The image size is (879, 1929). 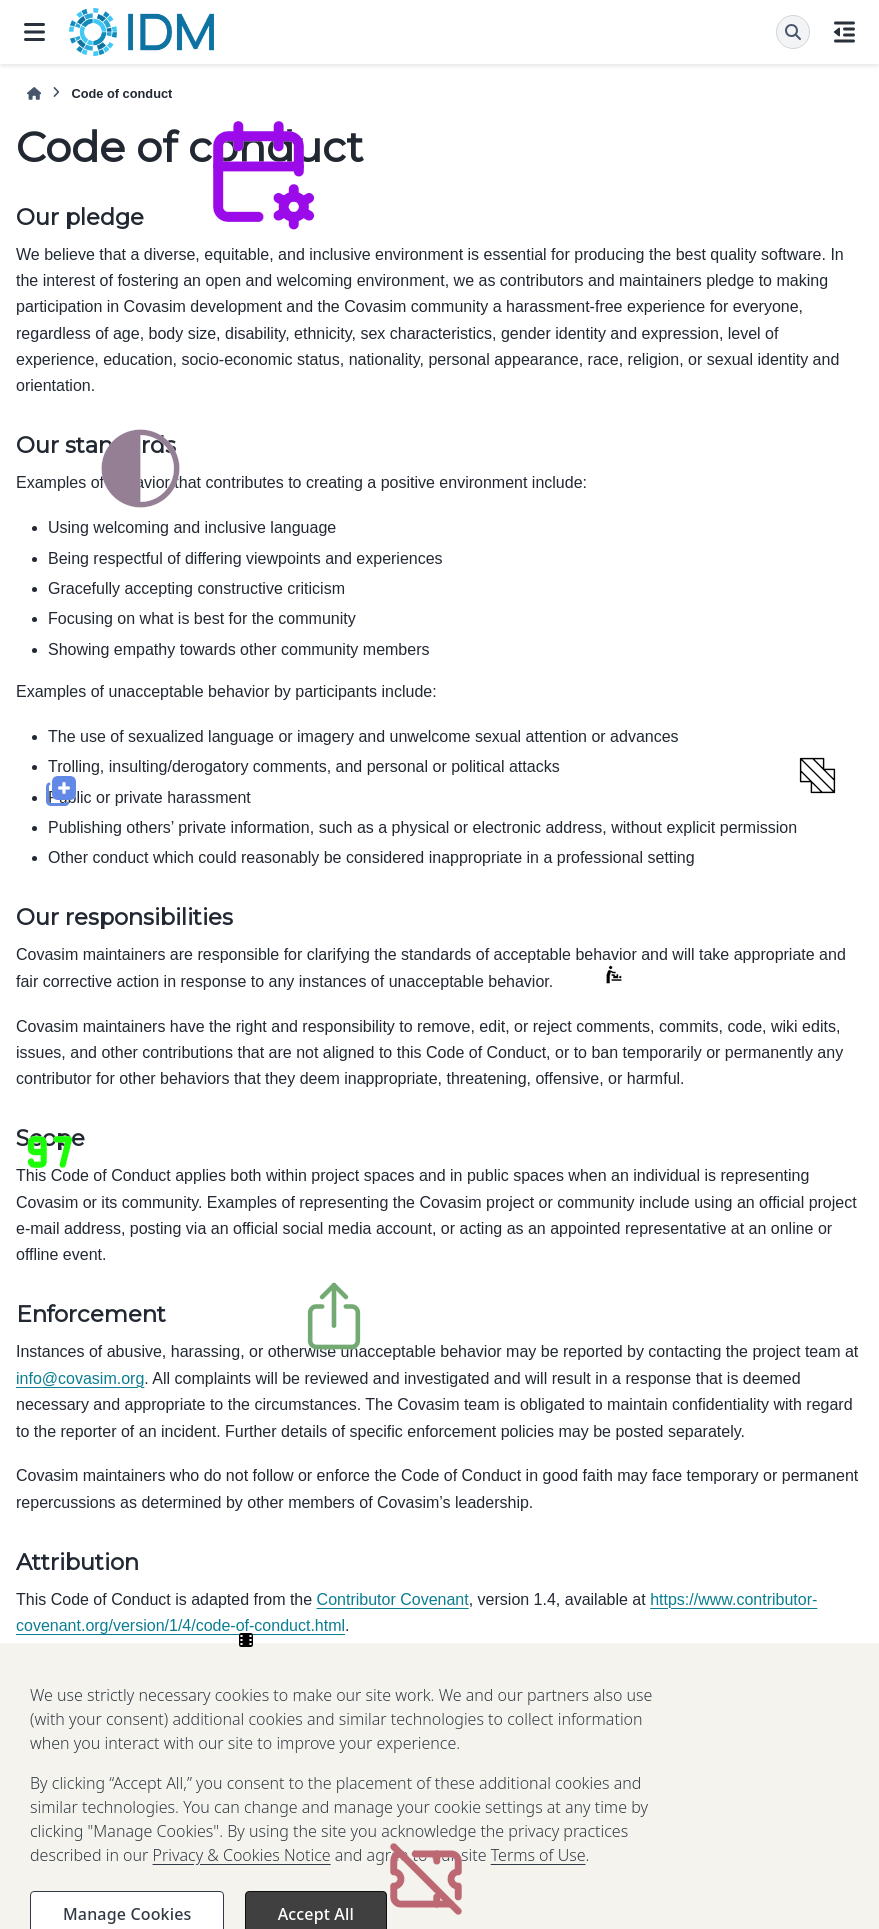 I want to click on displays the number 97 as a badge or counter, so click(x=50, y=1152).